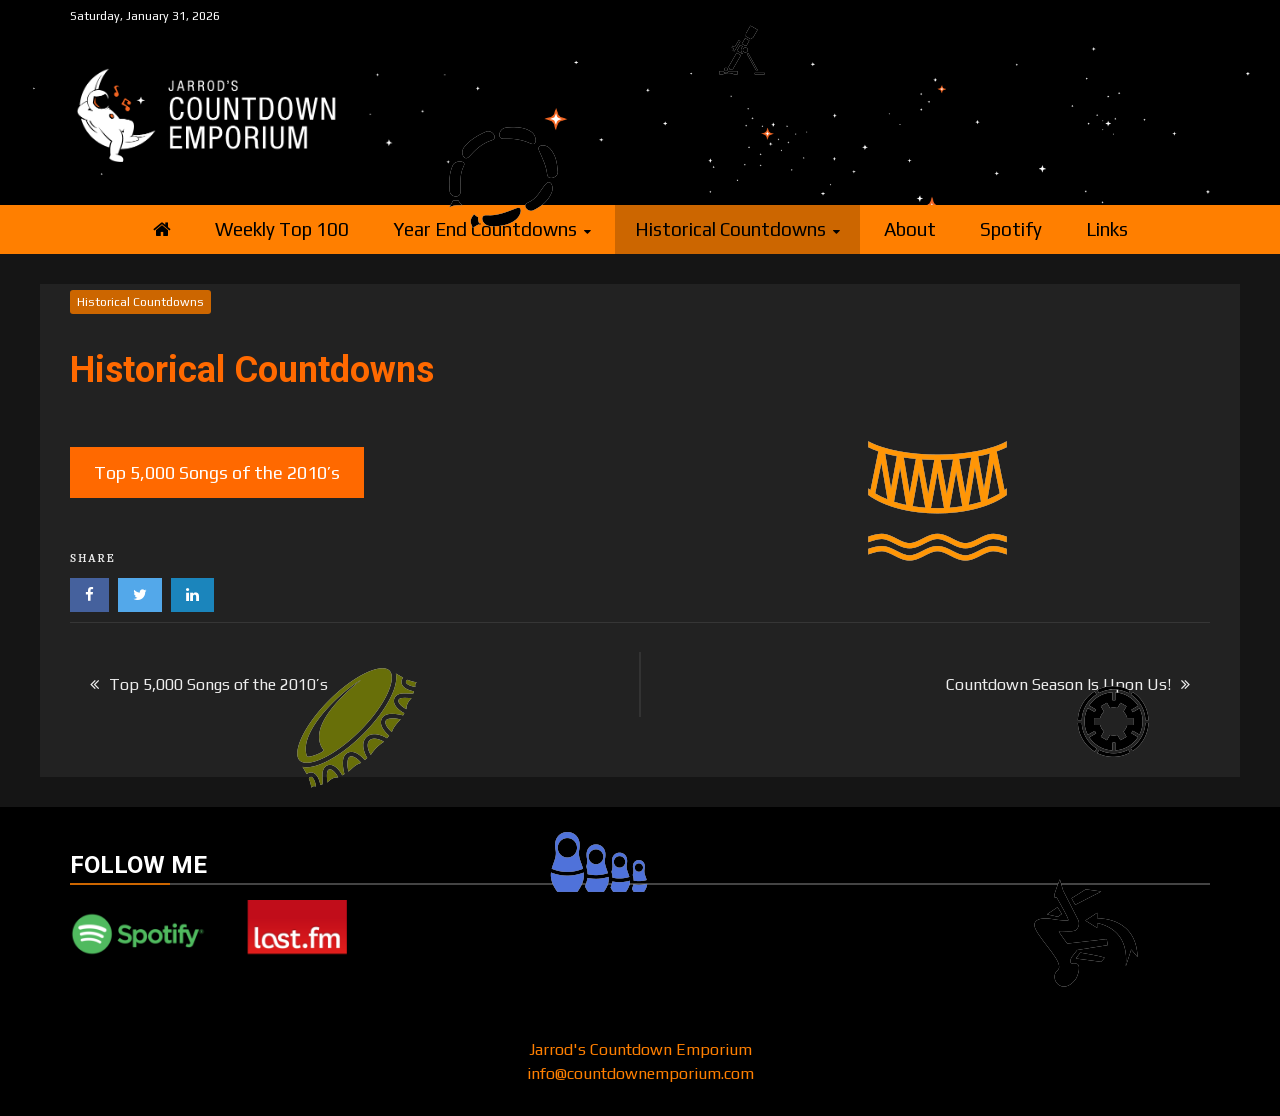  I want to click on rope bridge obstacle or crossing point in a game, so click(937, 494).